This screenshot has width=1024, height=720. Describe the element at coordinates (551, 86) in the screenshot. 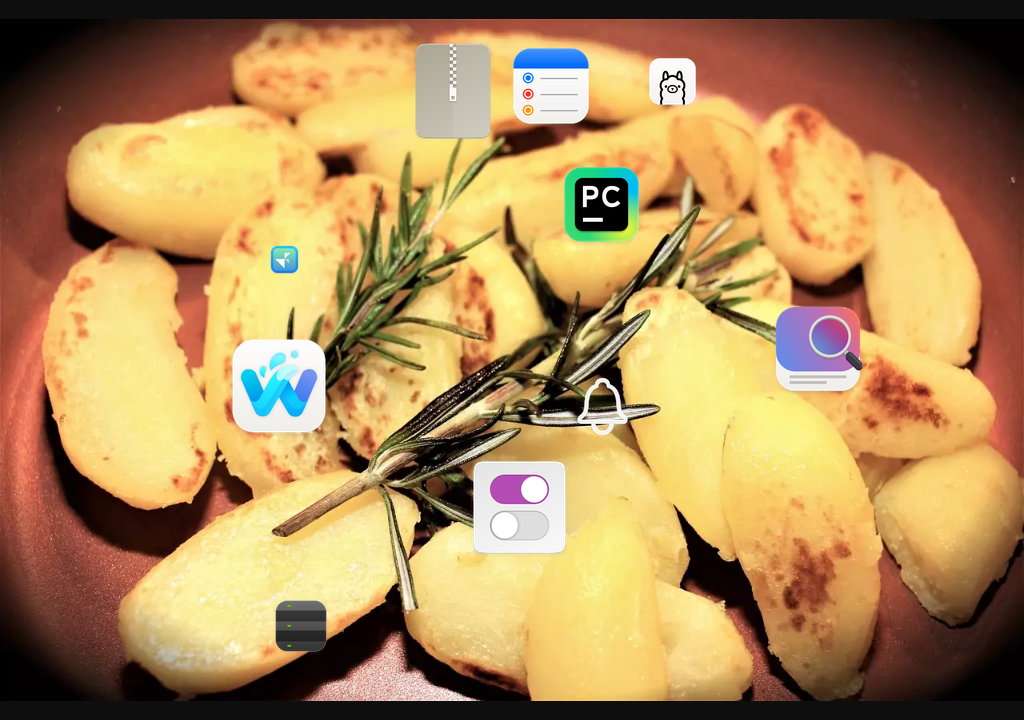

I see `open the basket notes or list-taking app` at that location.